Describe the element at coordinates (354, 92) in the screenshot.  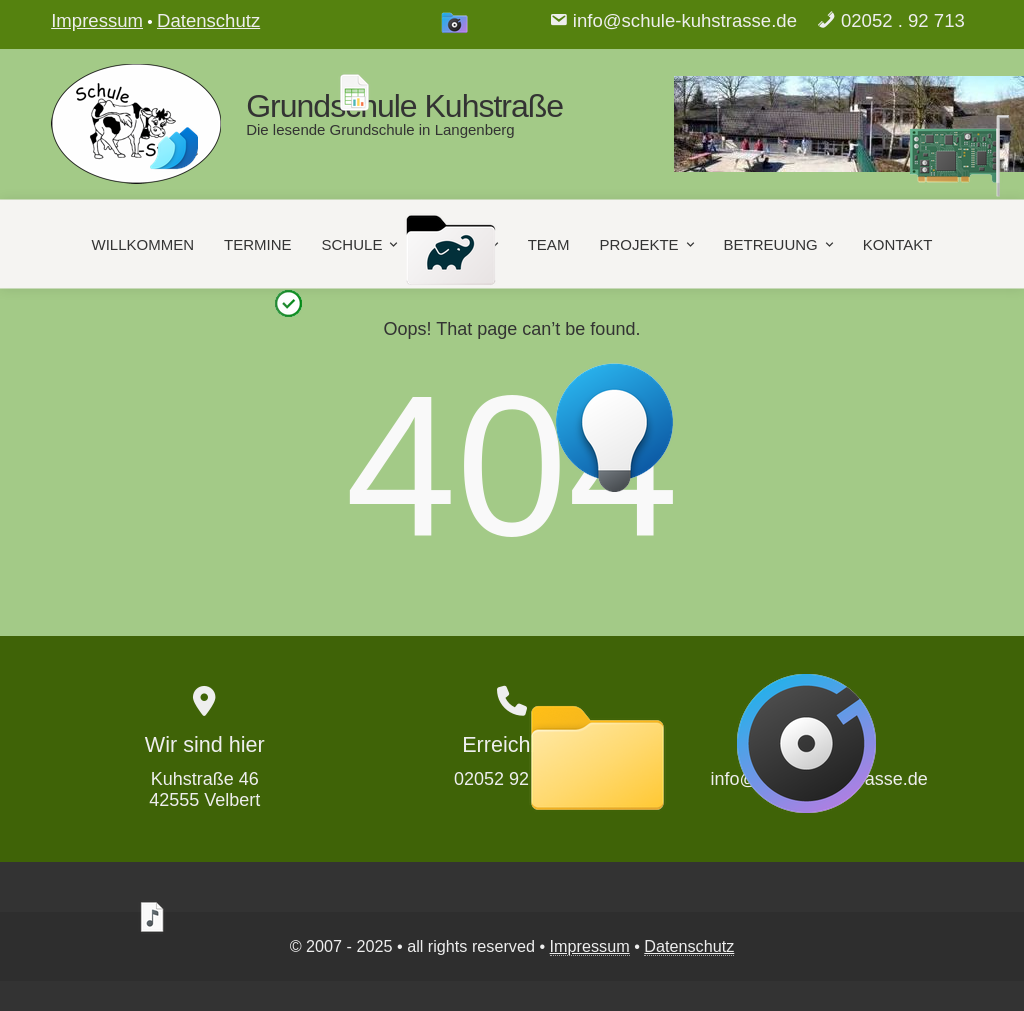
I see `open a spreadsheet file` at that location.